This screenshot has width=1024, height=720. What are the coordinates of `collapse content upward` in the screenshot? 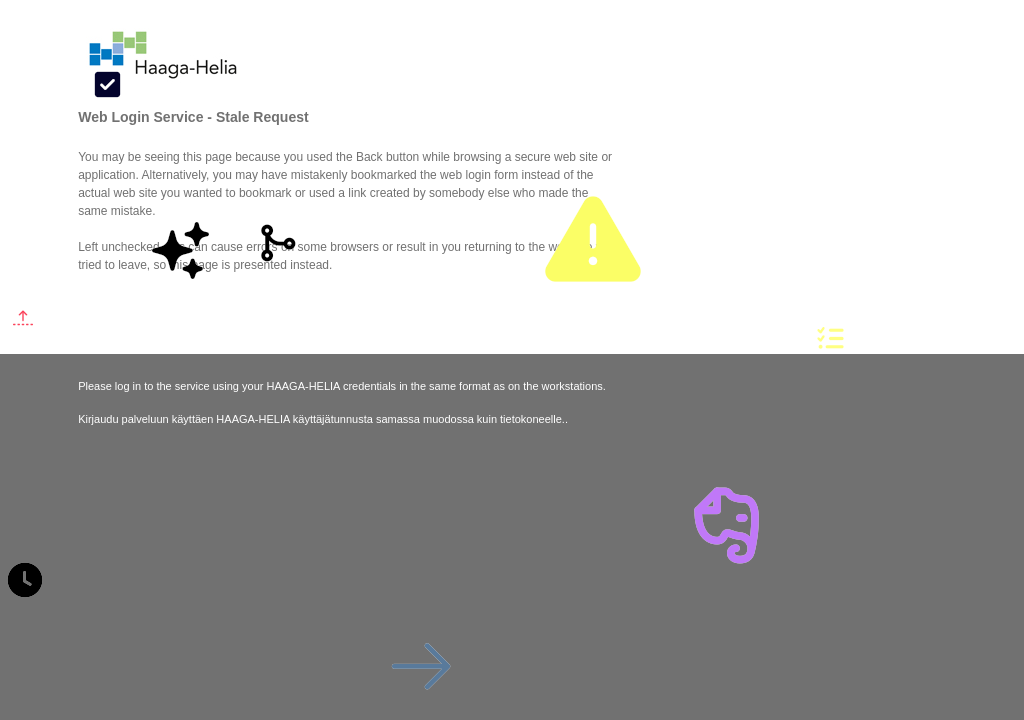 It's located at (23, 318).